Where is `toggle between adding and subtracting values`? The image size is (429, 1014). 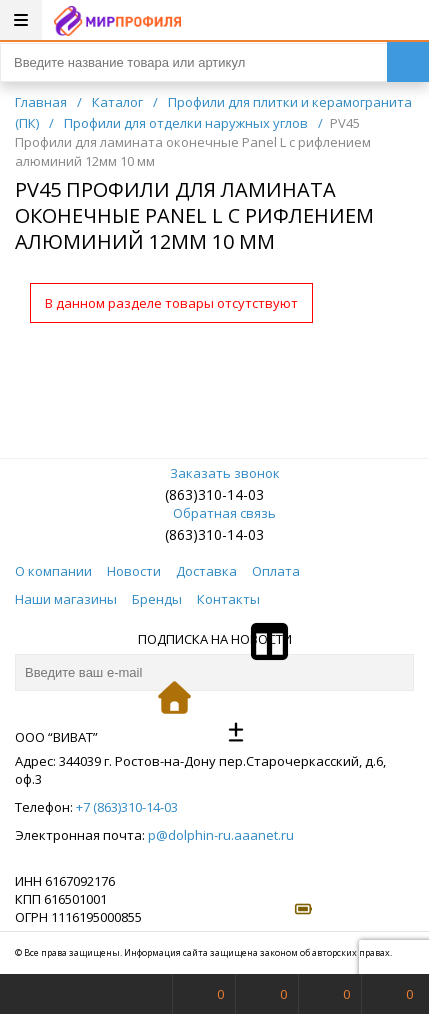
toggle between adding and subtracting values is located at coordinates (236, 732).